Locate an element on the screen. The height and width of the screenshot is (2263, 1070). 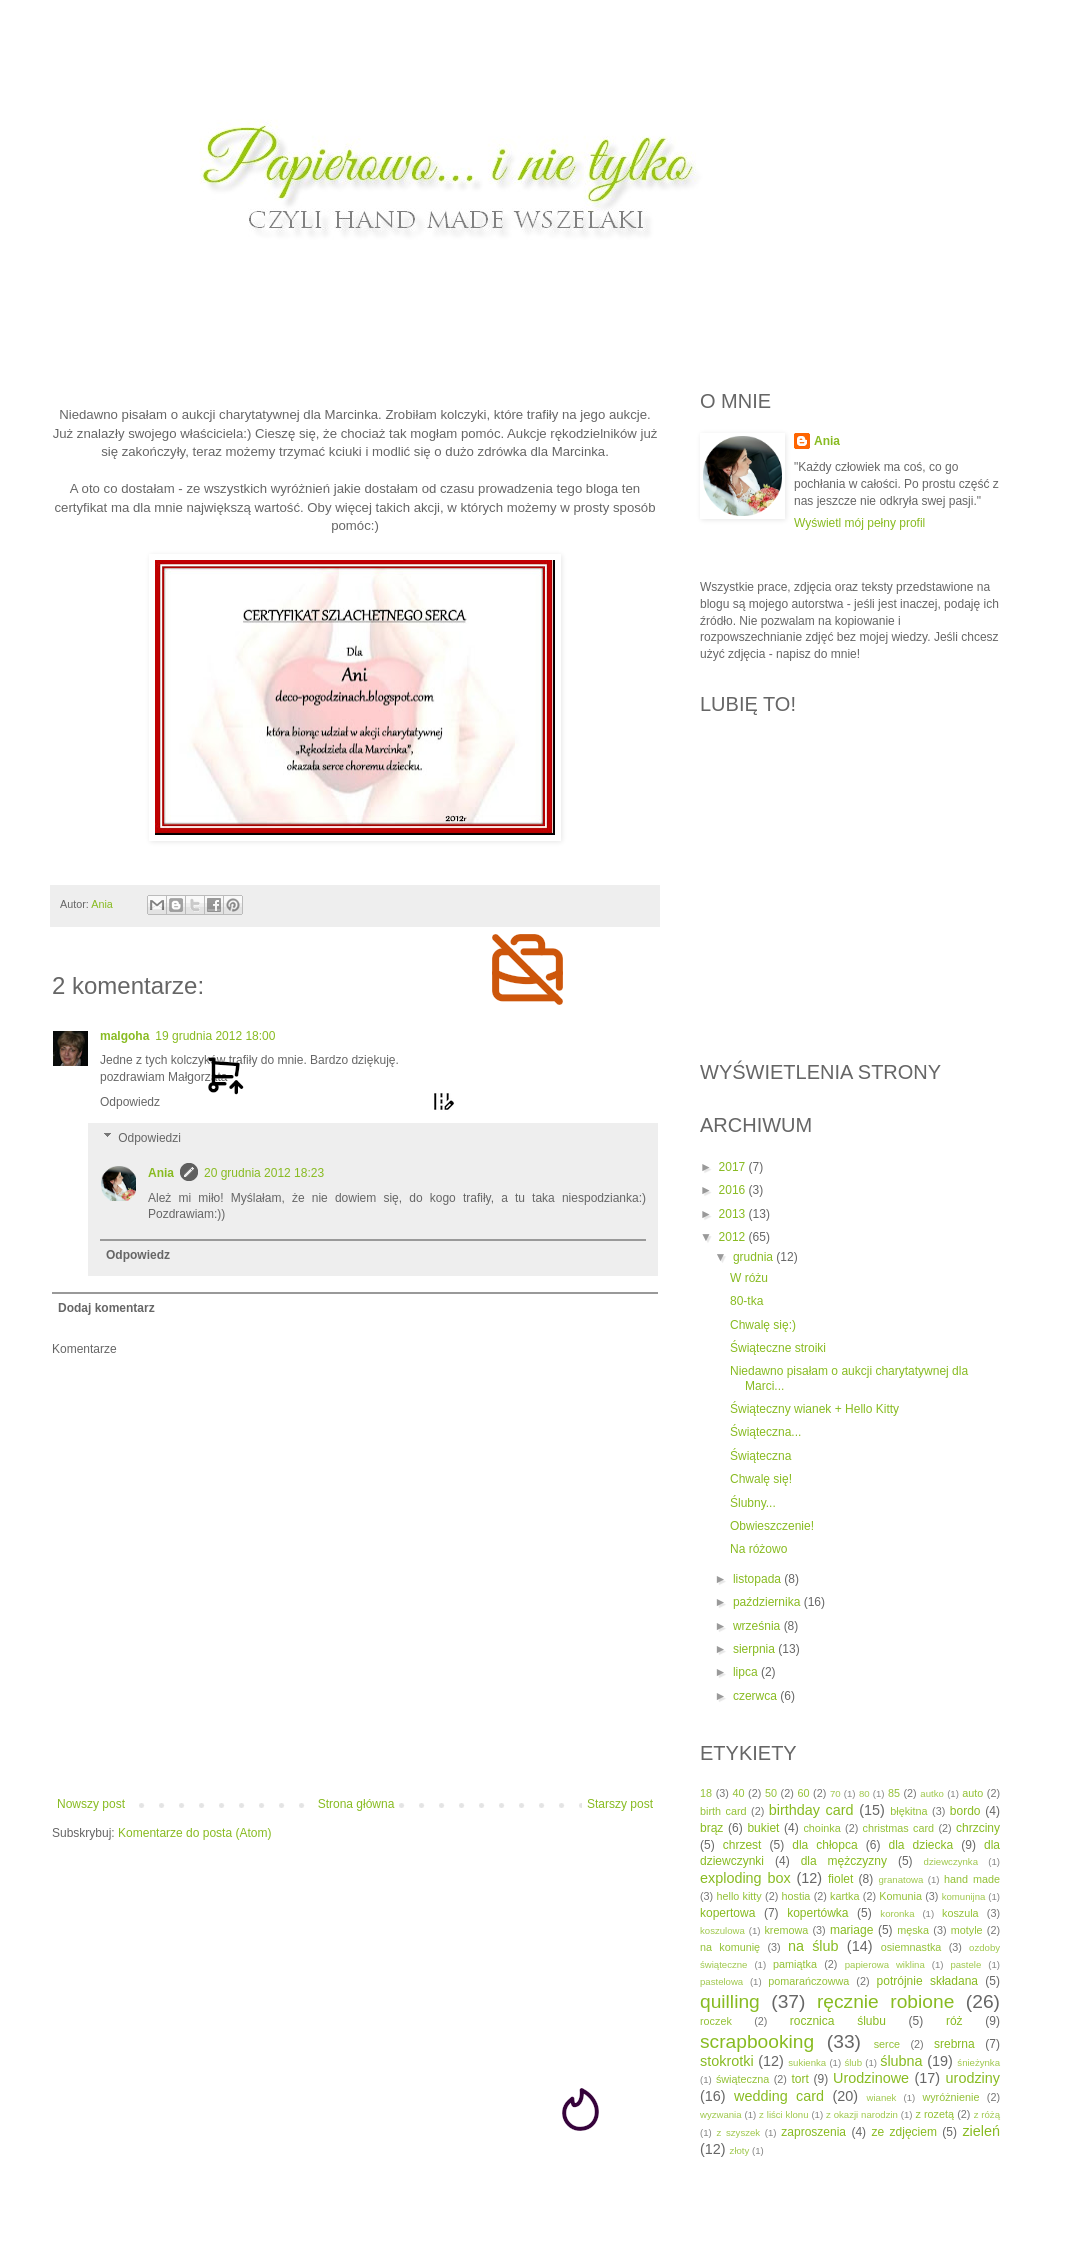
open tinder dating app is located at coordinates (580, 2110).